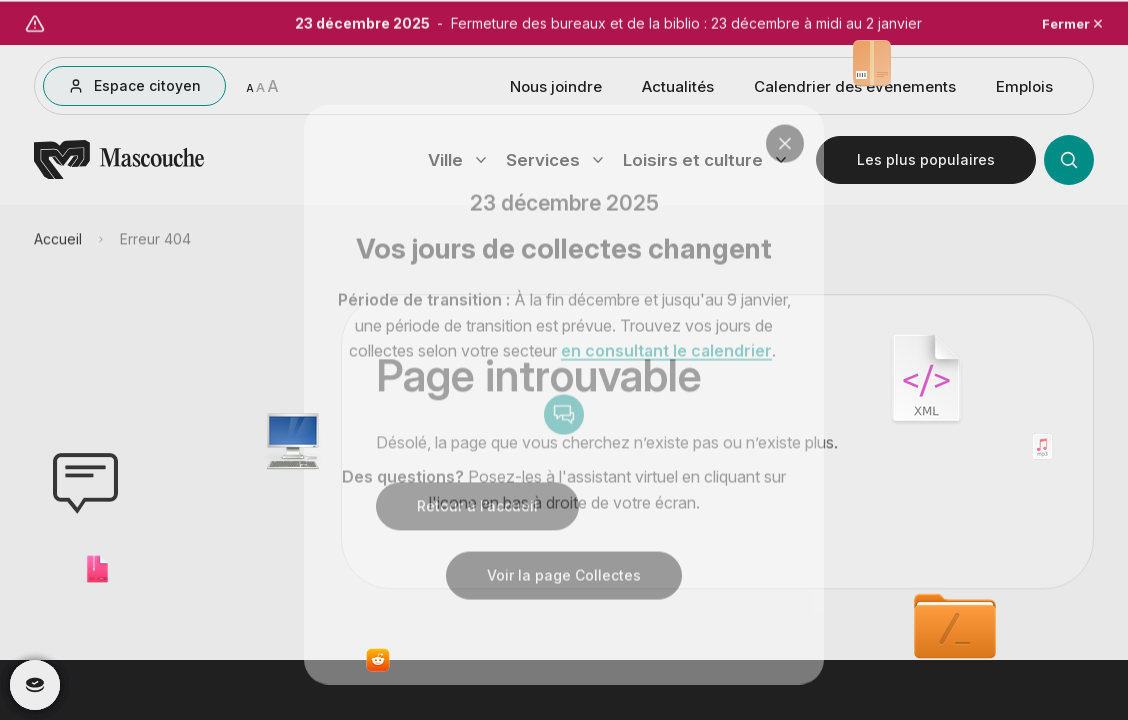 Image resolution: width=1128 pixels, height=720 pixels. What do you see at coordinates (955, 626) in the screenshot?
I see `access the root directory` at bounding box center [955, 626].